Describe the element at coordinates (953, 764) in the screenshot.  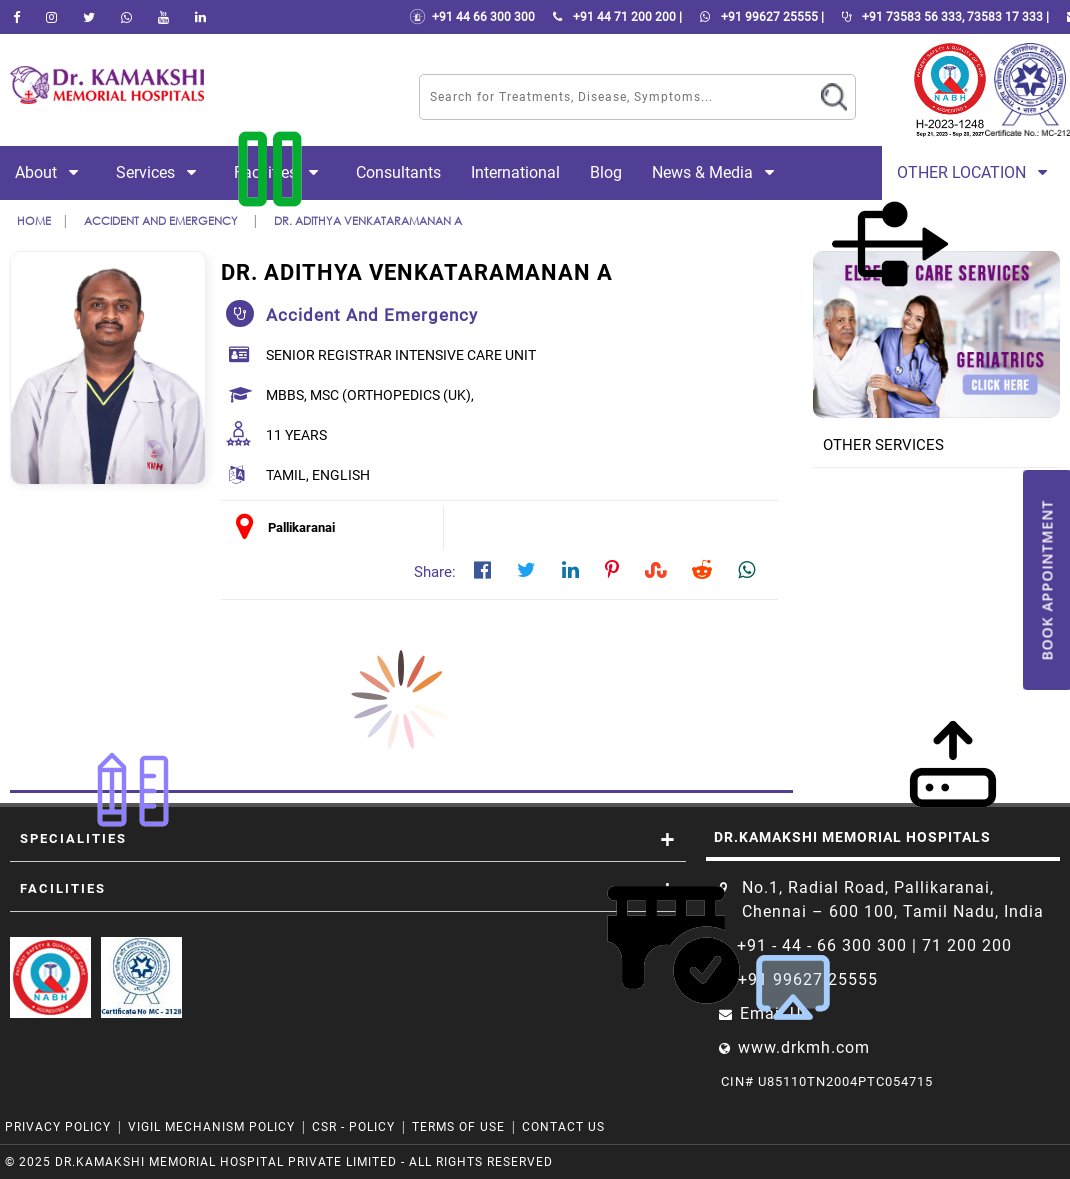
I see `upload files to local storage or drive` at that location.